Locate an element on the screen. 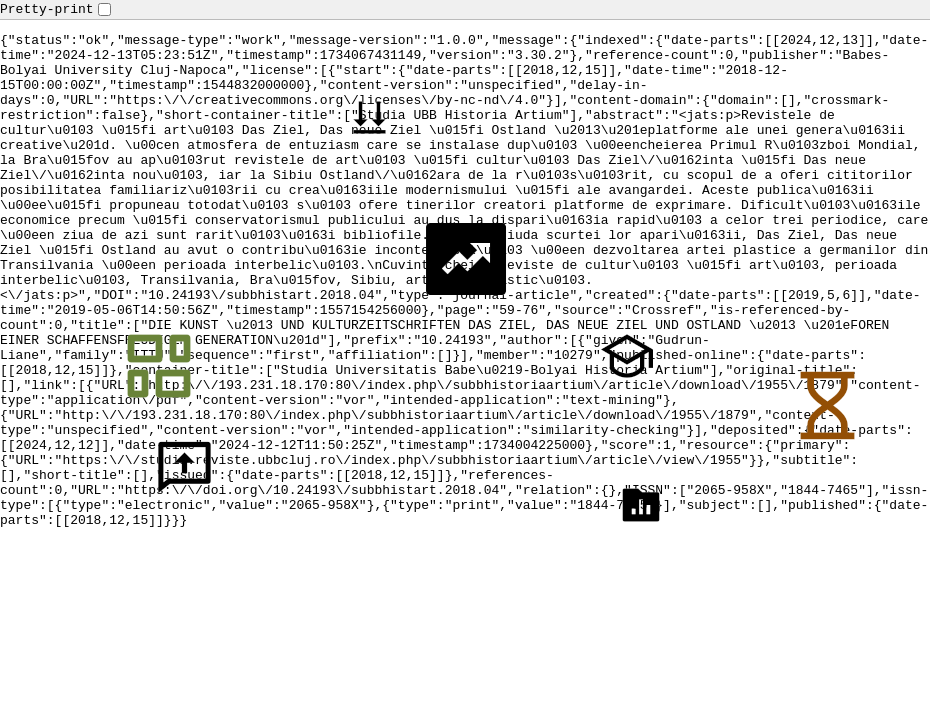 The image size is (930, 720). align selected elements to the bottom is located at coordinates (369, 117).